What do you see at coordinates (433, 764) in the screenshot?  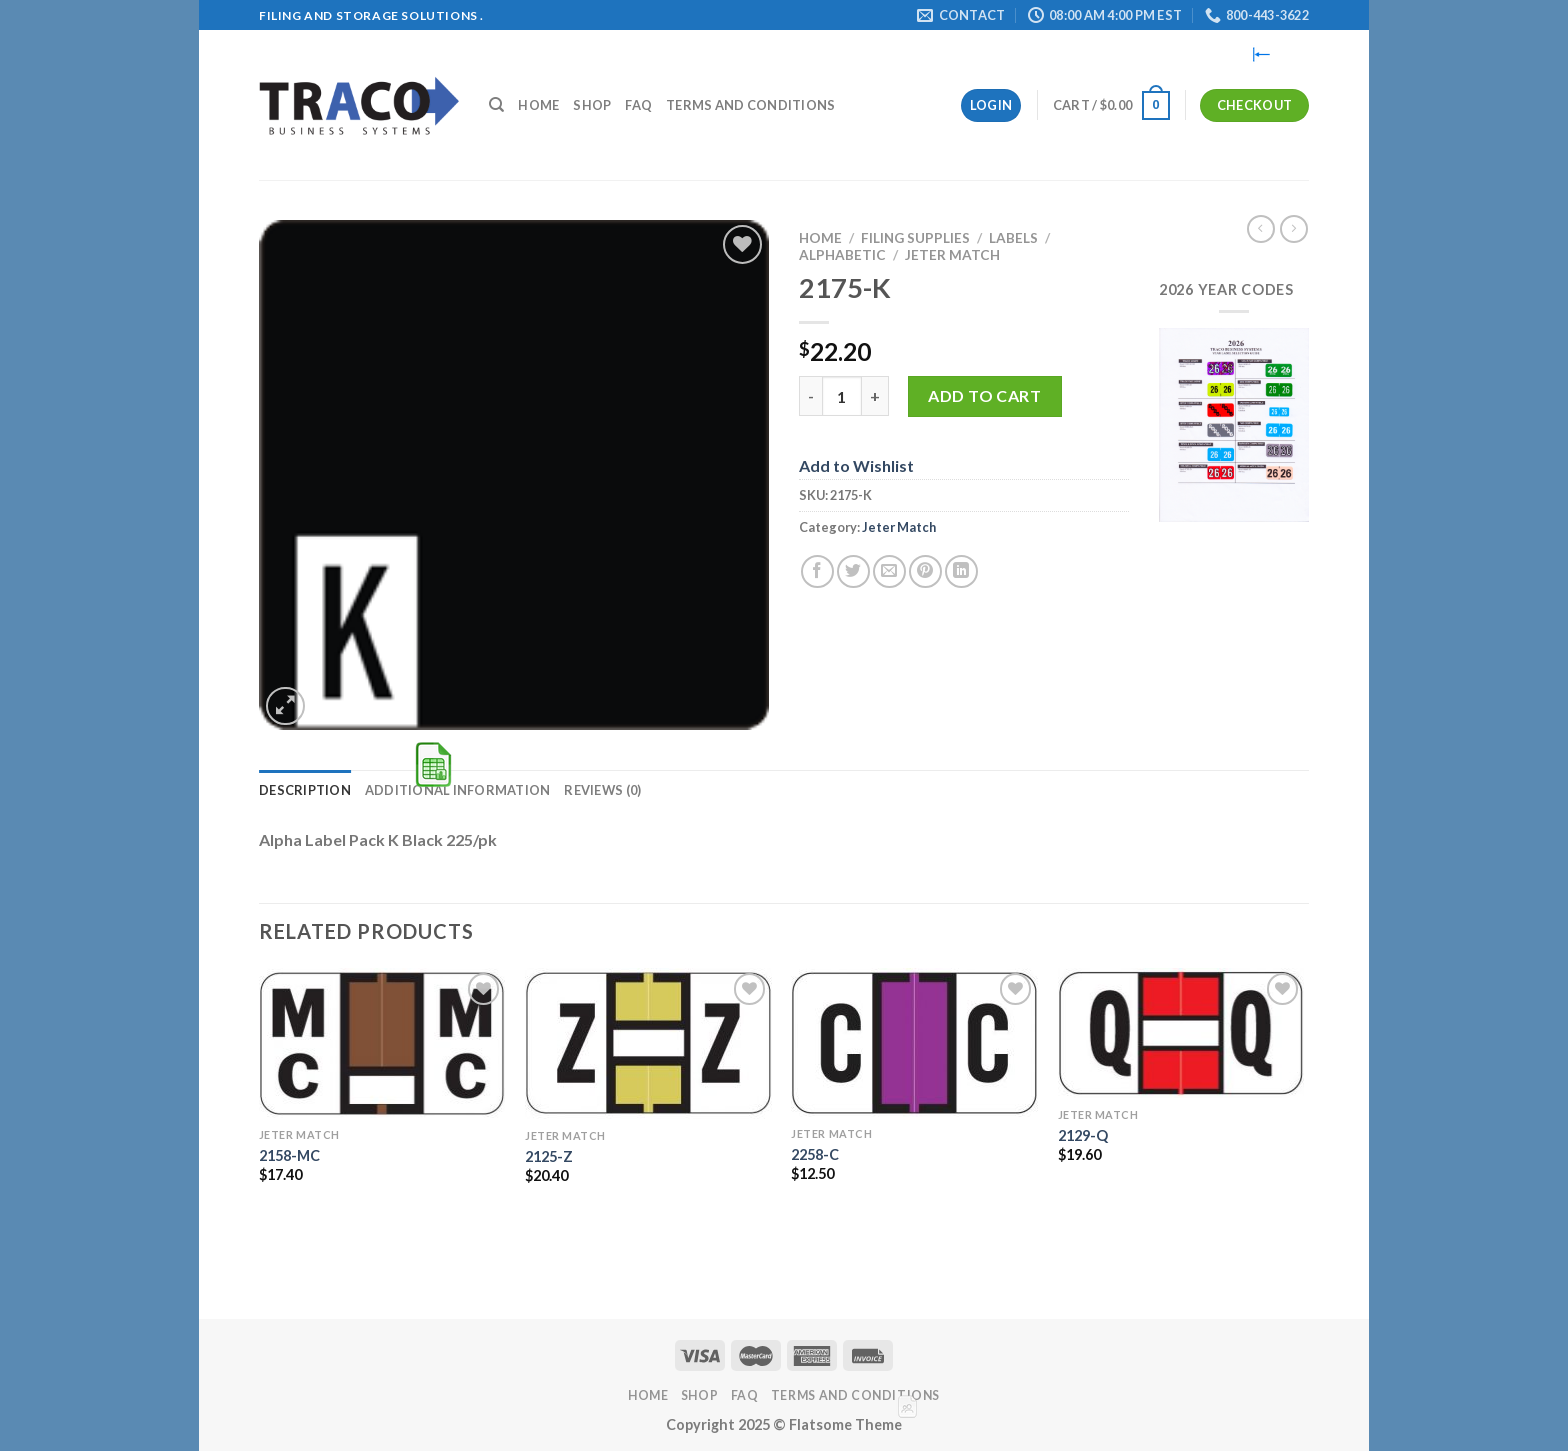 I see `libreoffice calc spreadsheet template file` at bounding box center [433, 764].